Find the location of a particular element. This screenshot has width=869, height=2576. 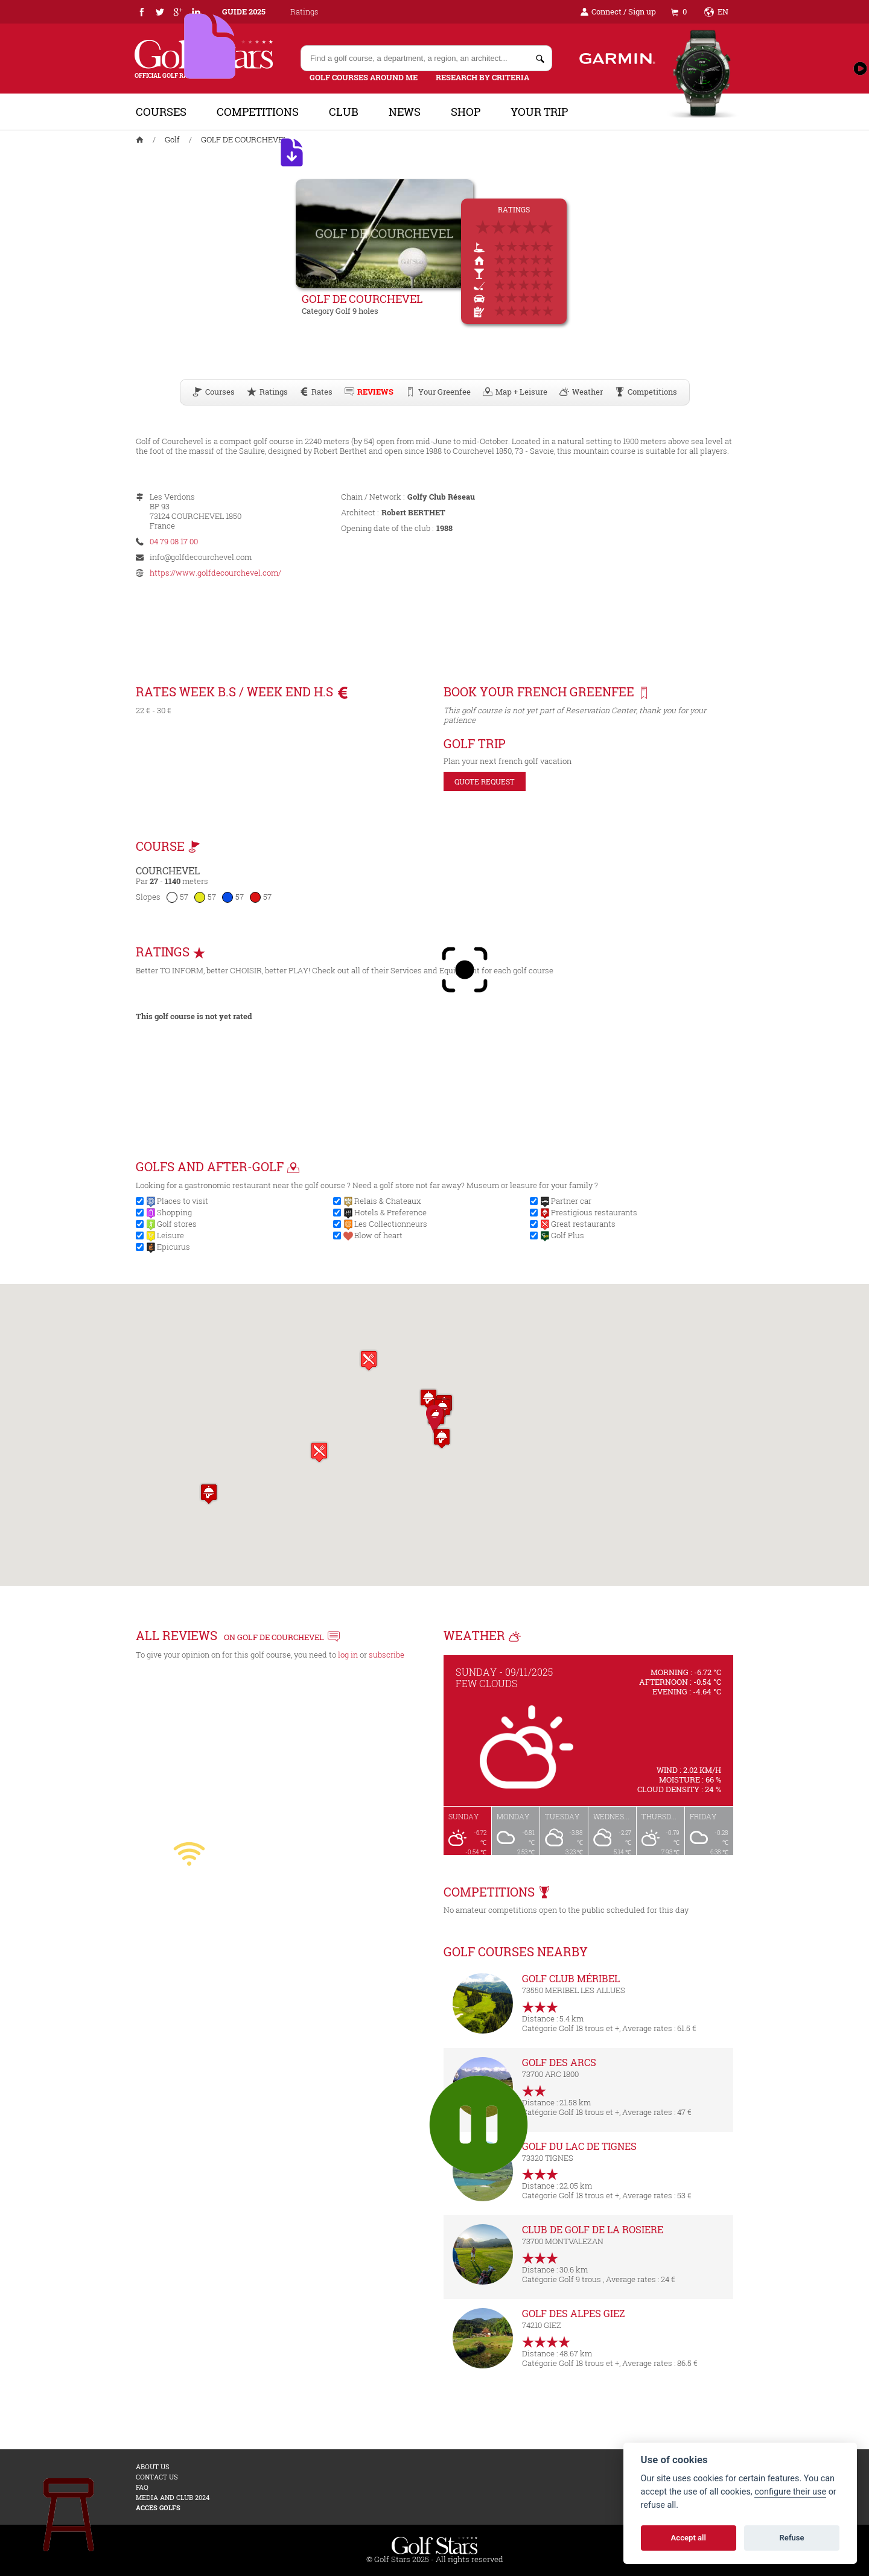

play media or video content is located at coordinates (860, 68).